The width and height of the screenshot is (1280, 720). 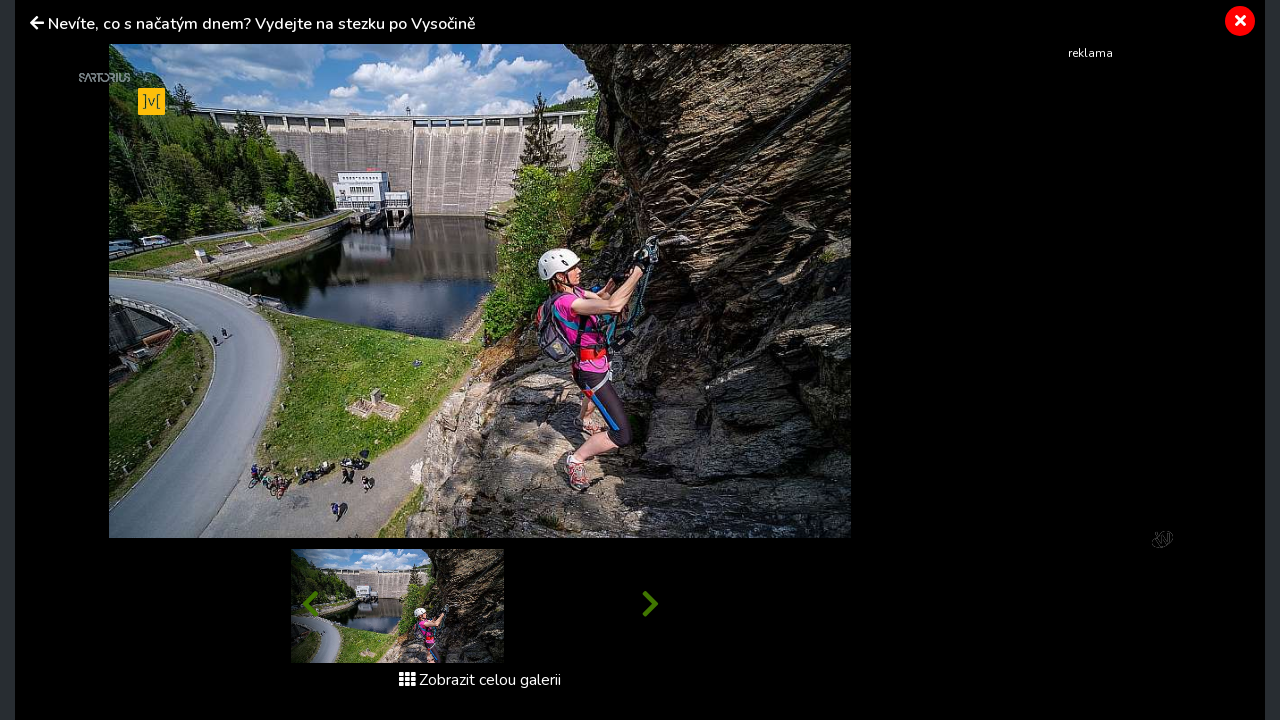 I want to click on Sartorius company logo, so click(x=104, y=77).